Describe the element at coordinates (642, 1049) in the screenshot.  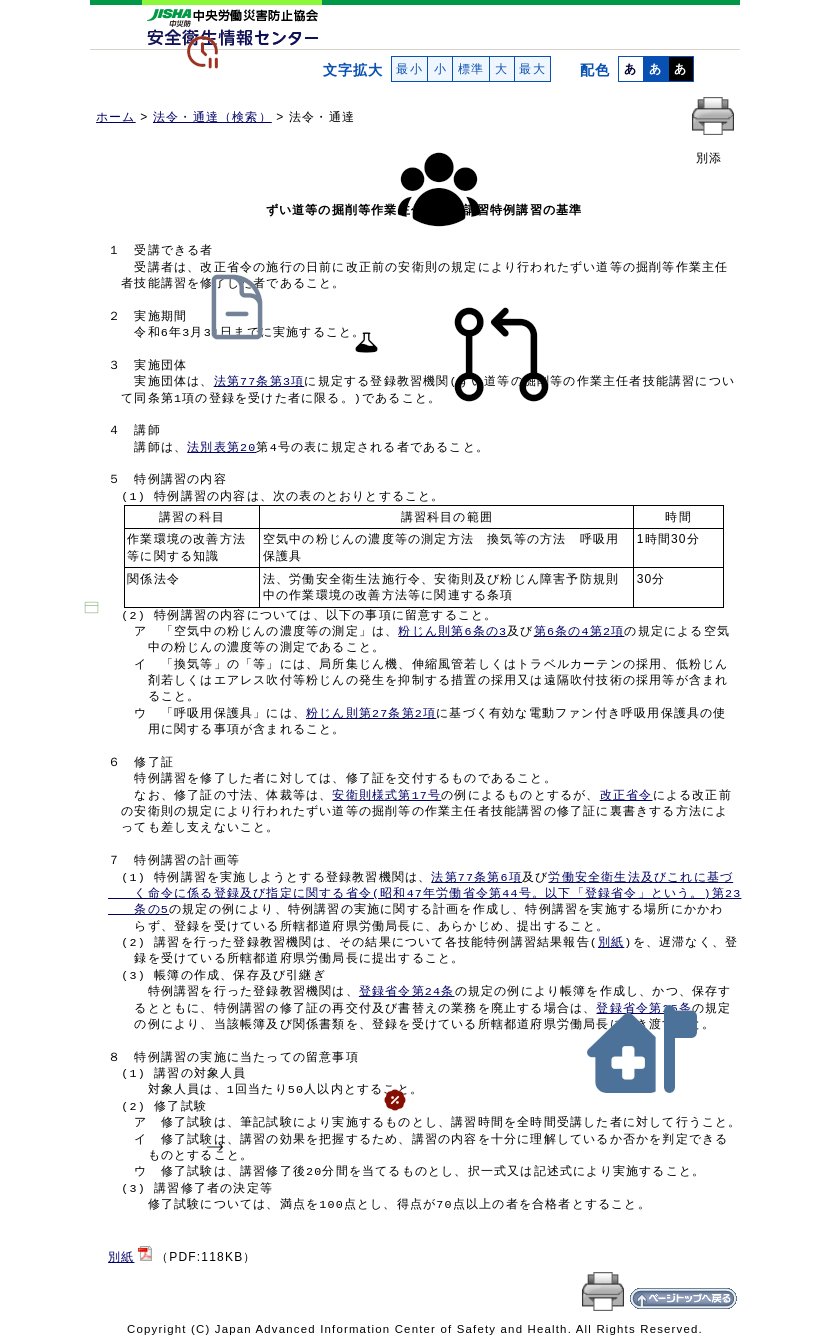
I see `locate a medical facility or field hospital` at that location.